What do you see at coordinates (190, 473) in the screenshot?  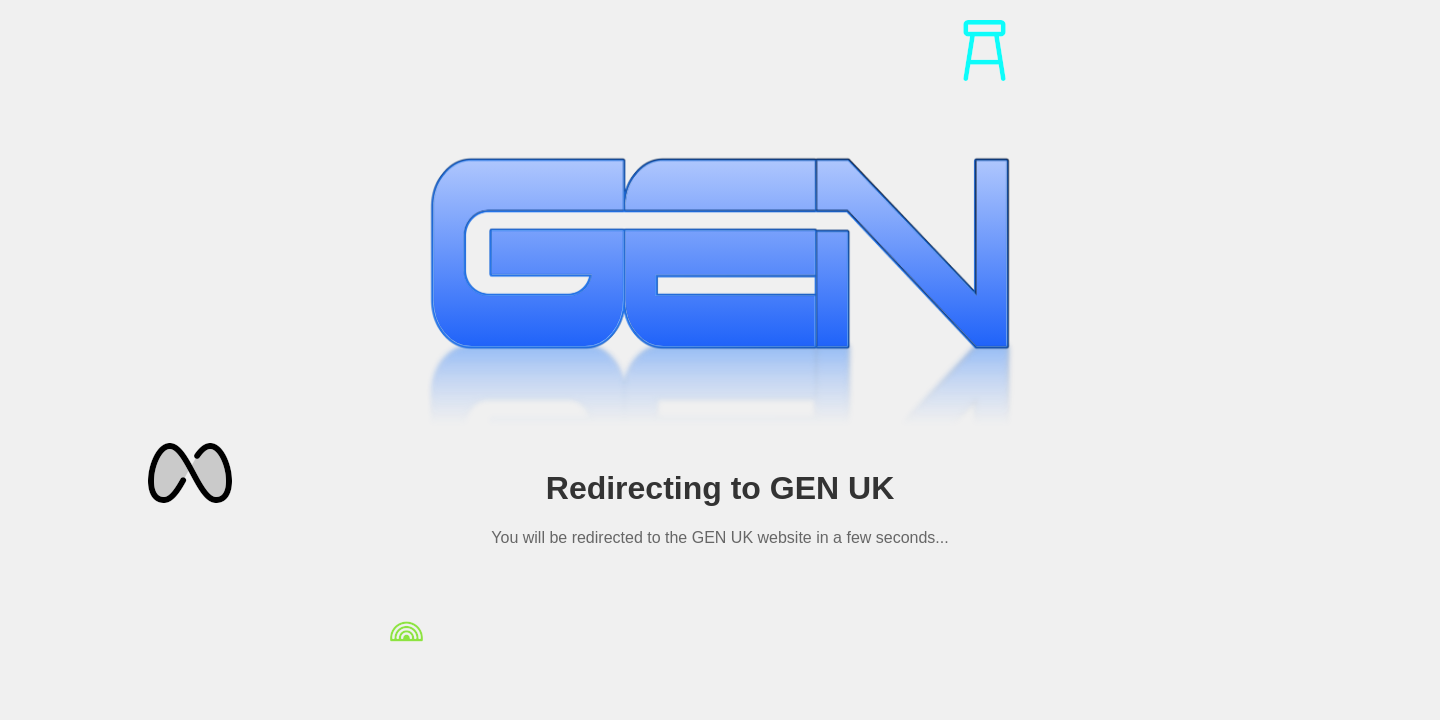 I see `Meta company logo` at bounding box center [190, 473].